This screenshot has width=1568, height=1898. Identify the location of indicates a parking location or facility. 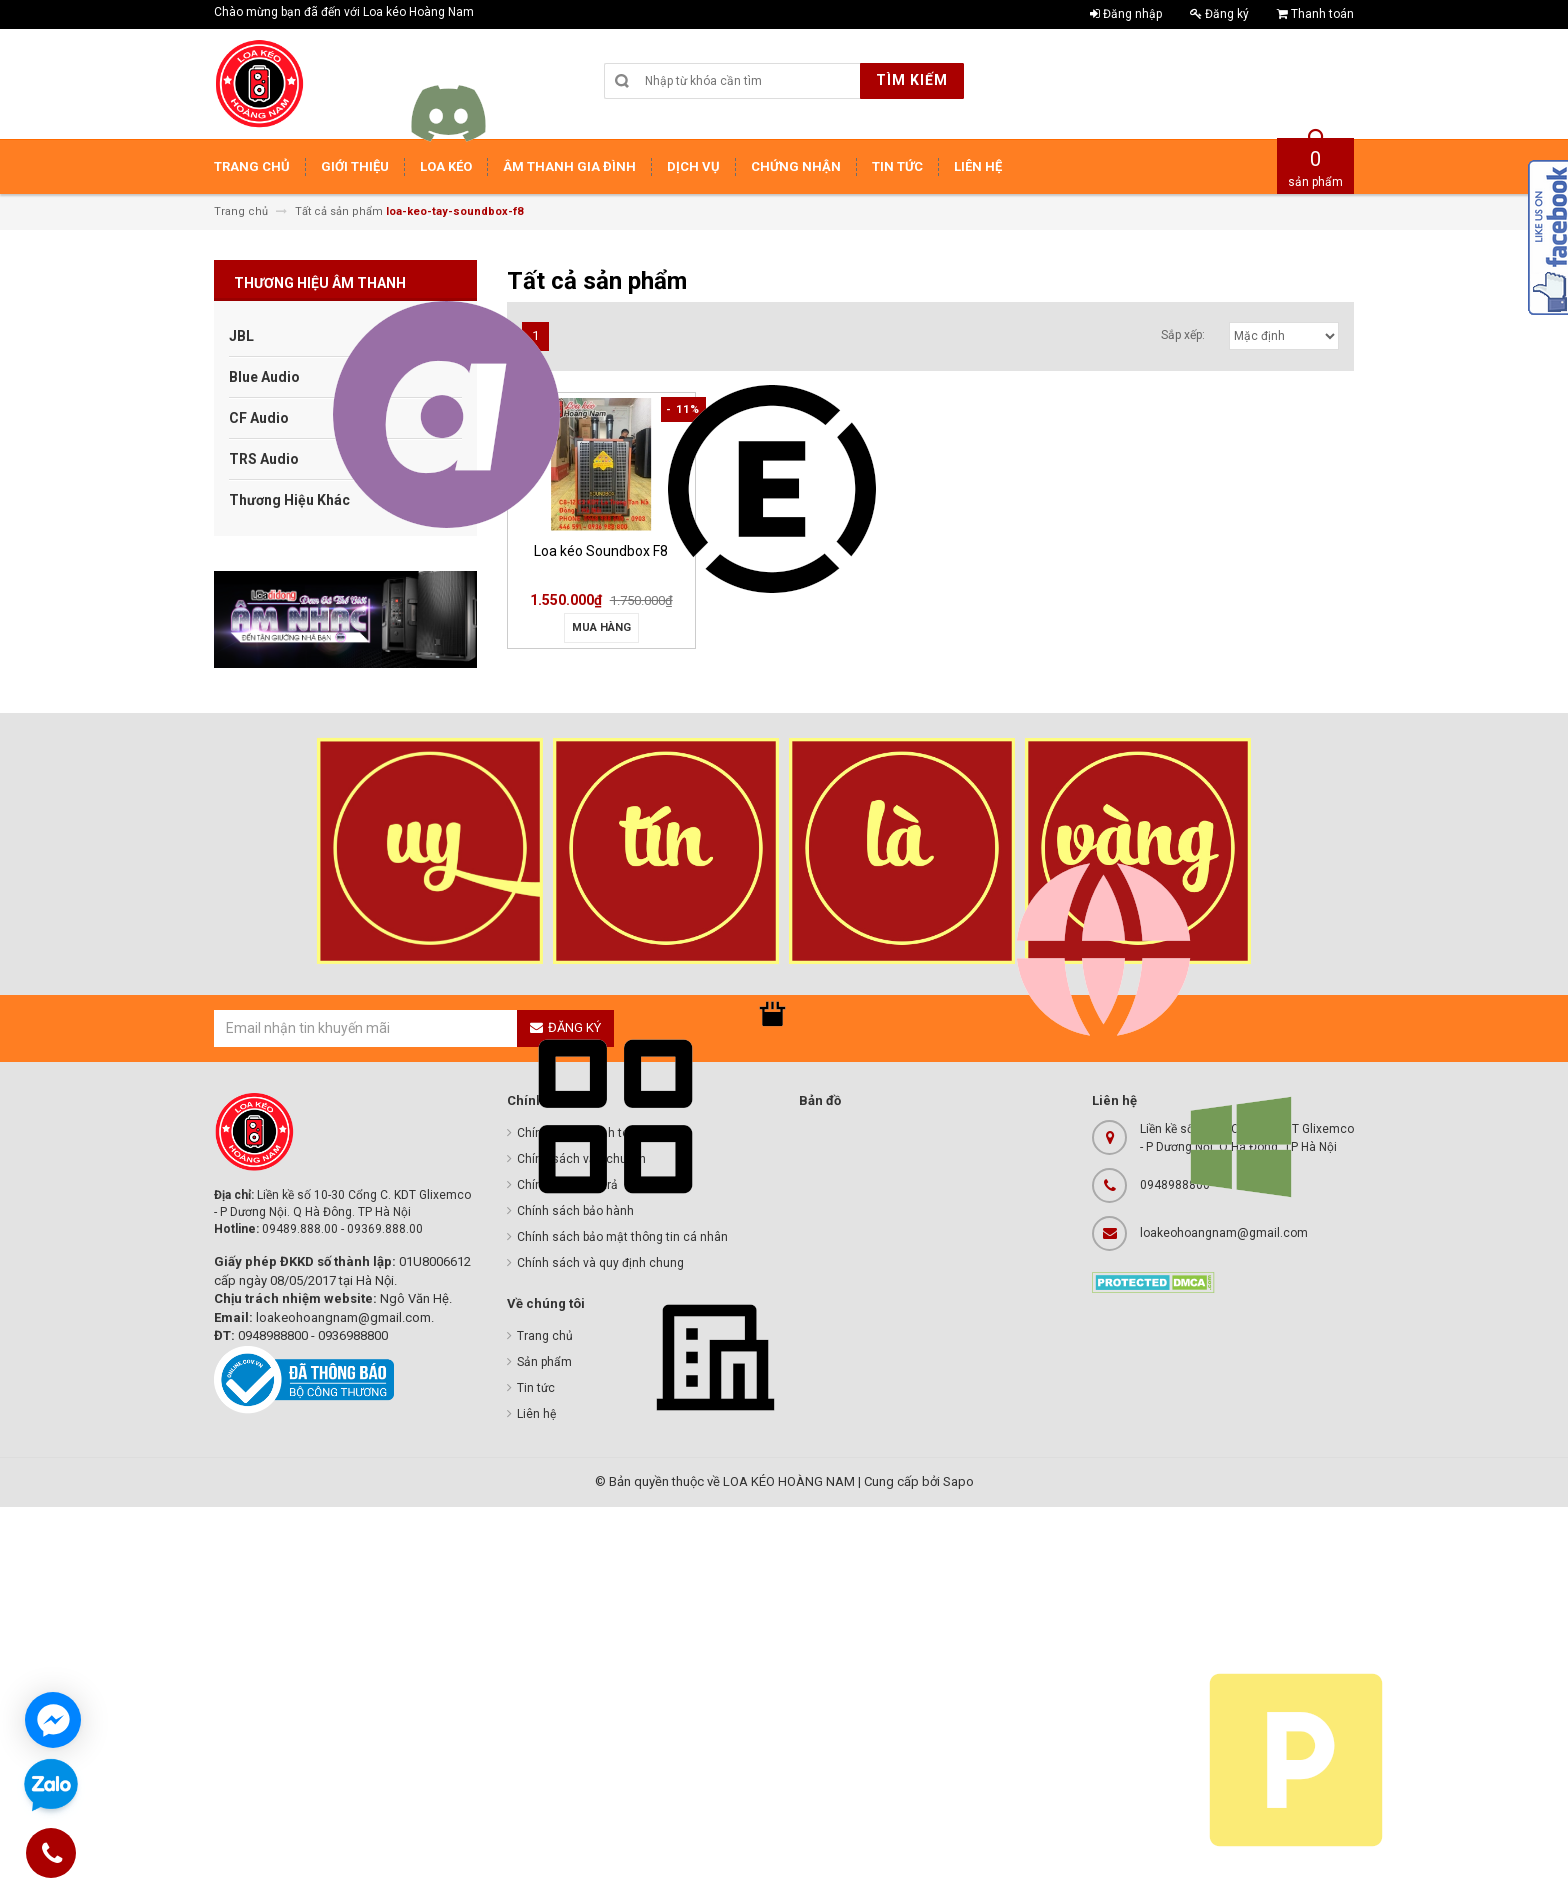
(1296, 1760).